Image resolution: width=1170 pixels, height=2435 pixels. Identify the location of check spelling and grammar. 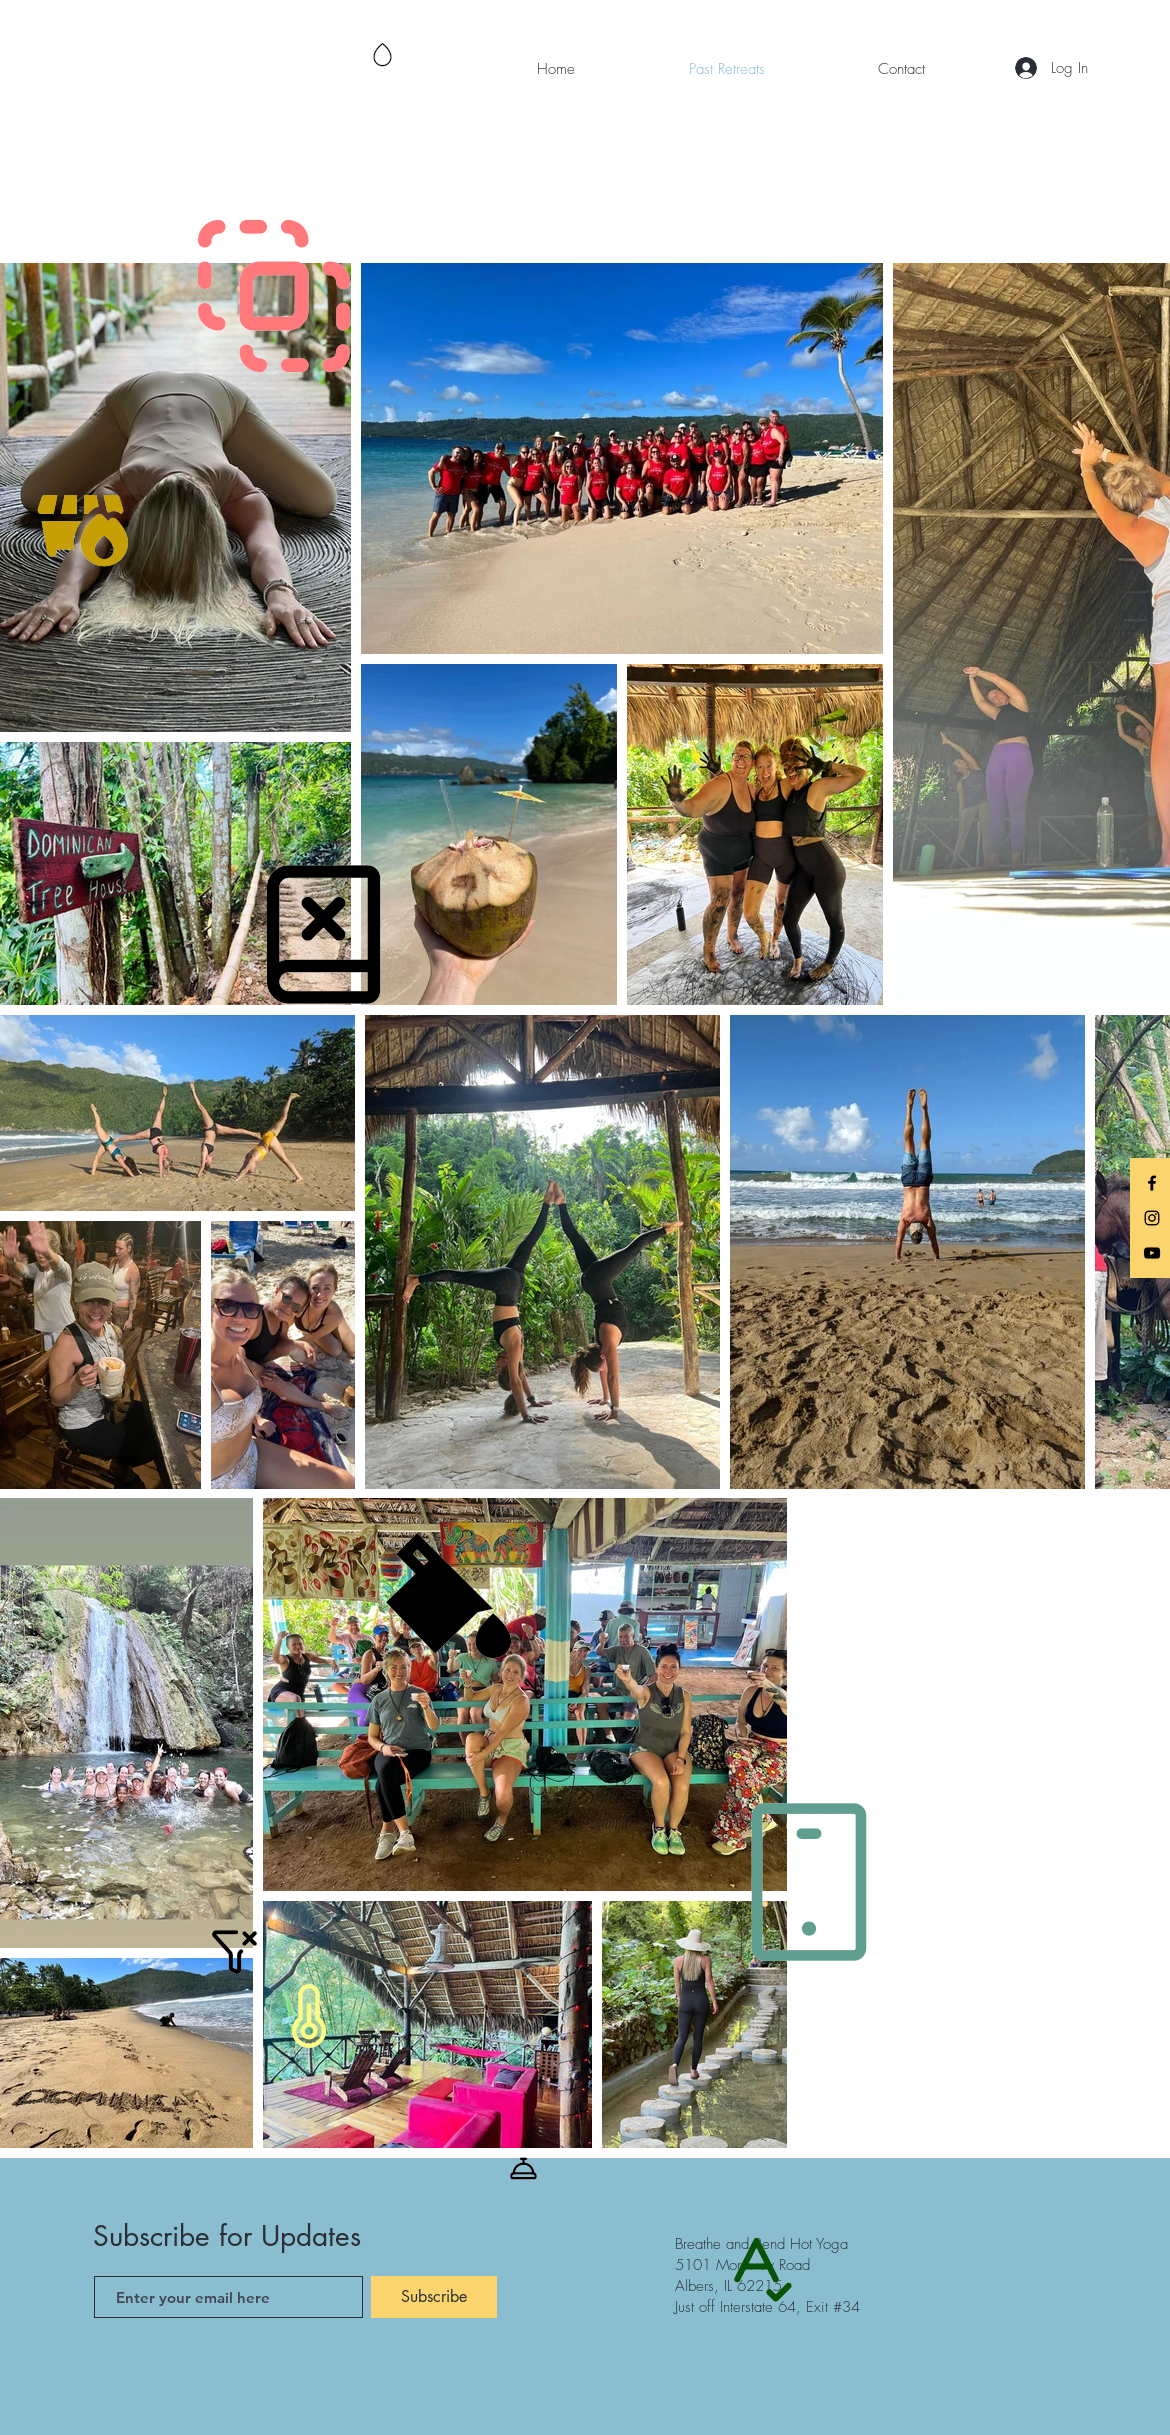
(756, 2266).